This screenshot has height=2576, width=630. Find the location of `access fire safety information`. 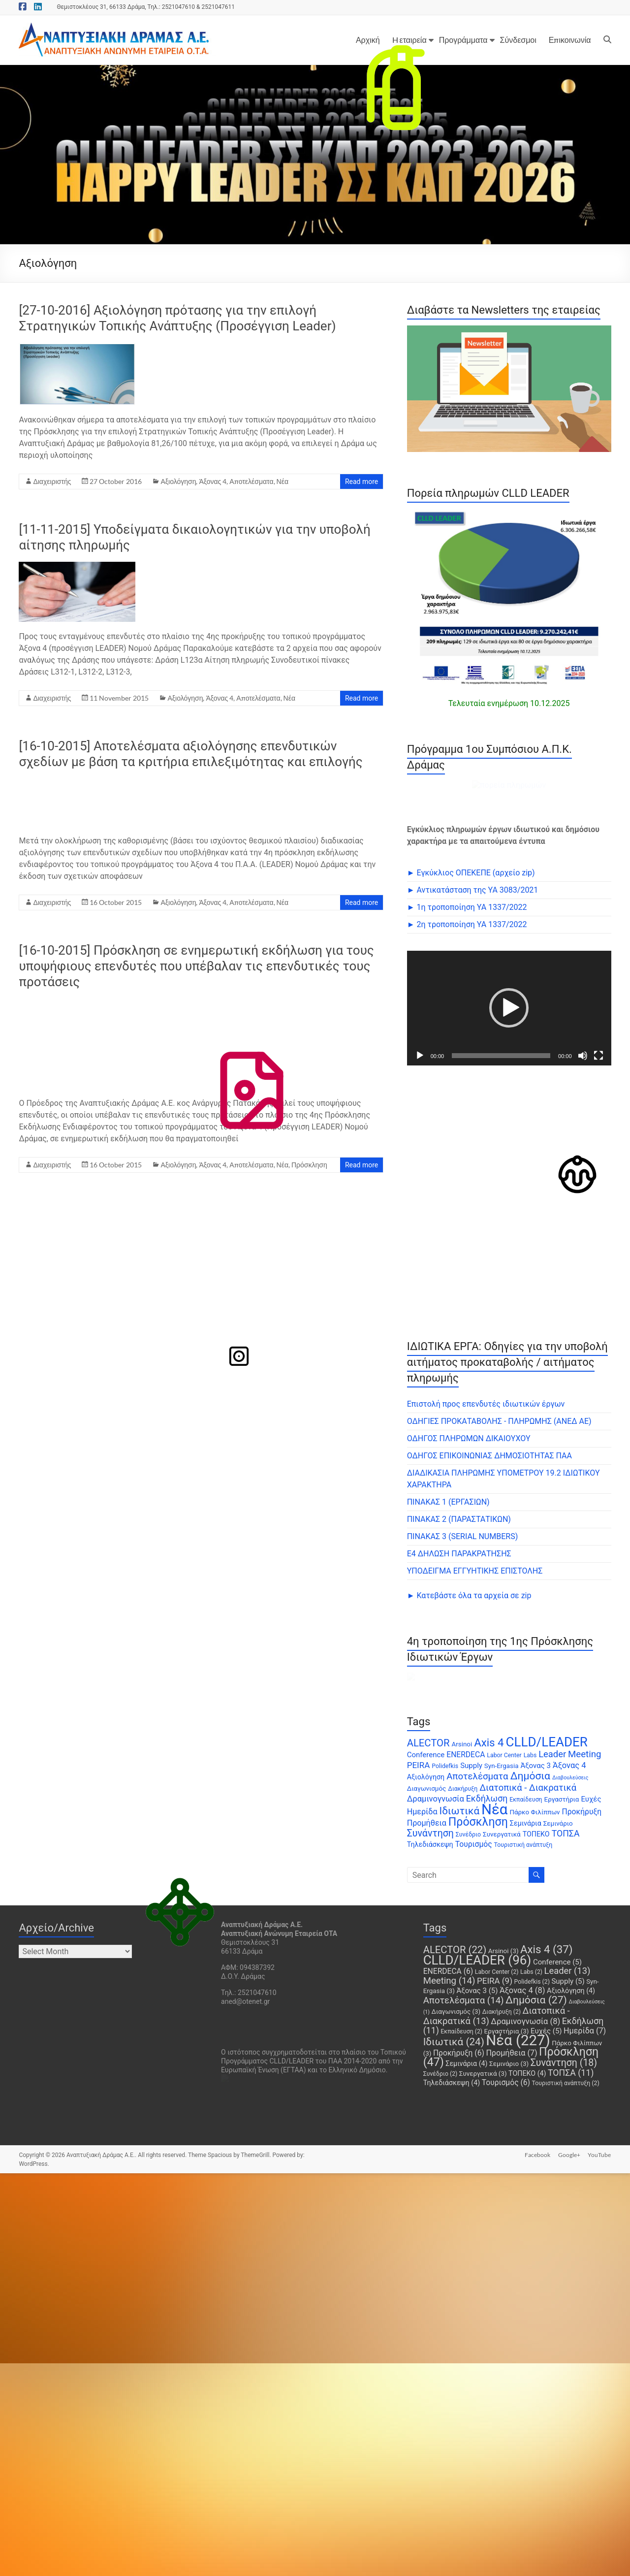

access fire safety information is located at coordinates (398, 88).